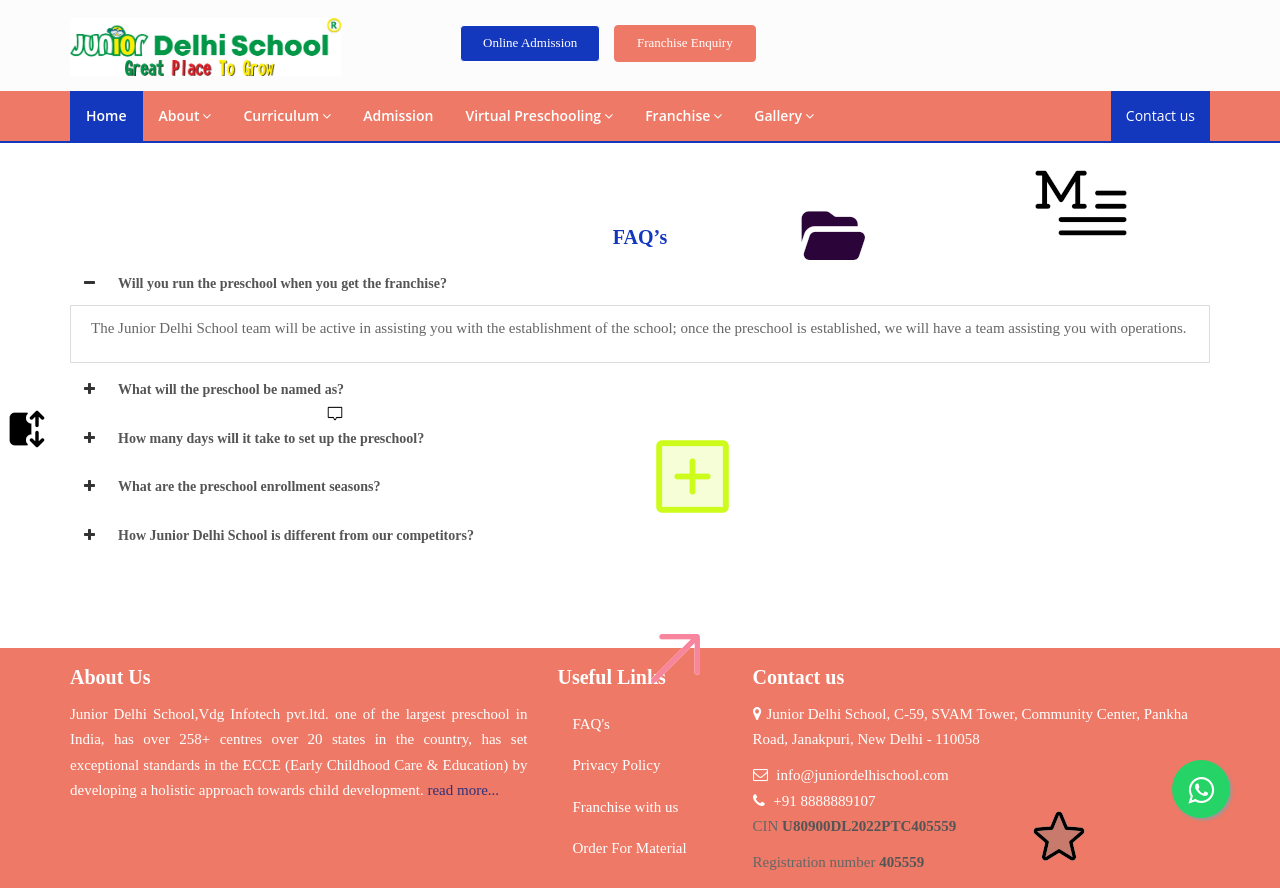 Image resolution: width=1280 pixels, height=888 pixels. I want to click on auto-adjust content height to fit container, so click(26, 429).